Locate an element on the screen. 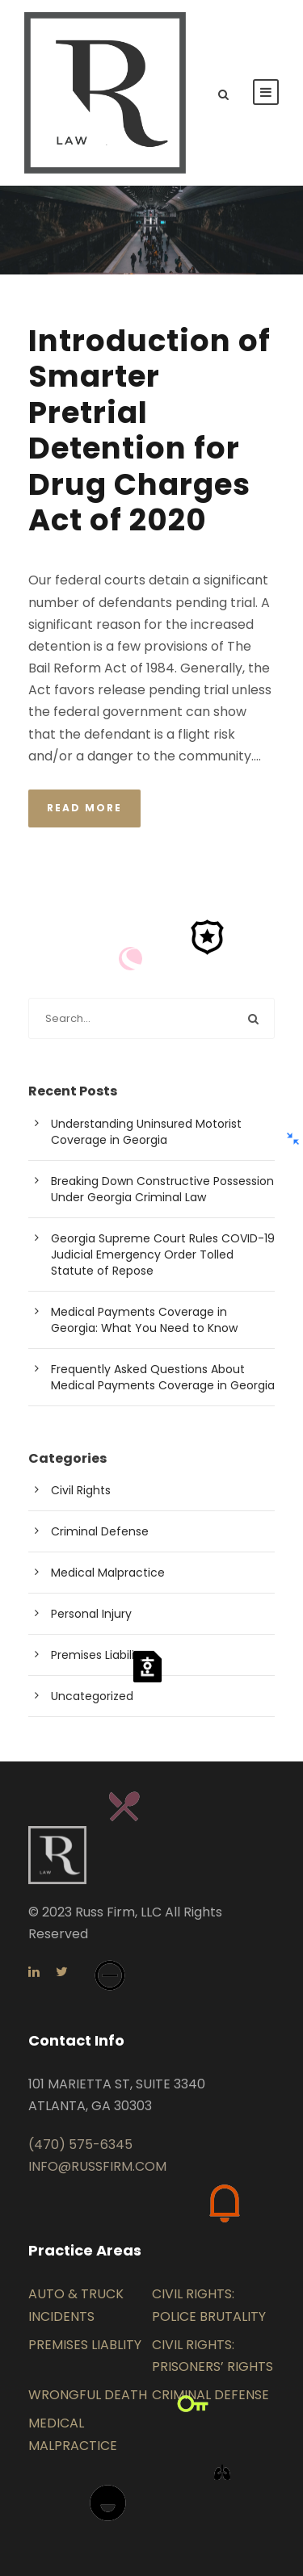  access security or encryption settings is located at coordinates (192, 2403).